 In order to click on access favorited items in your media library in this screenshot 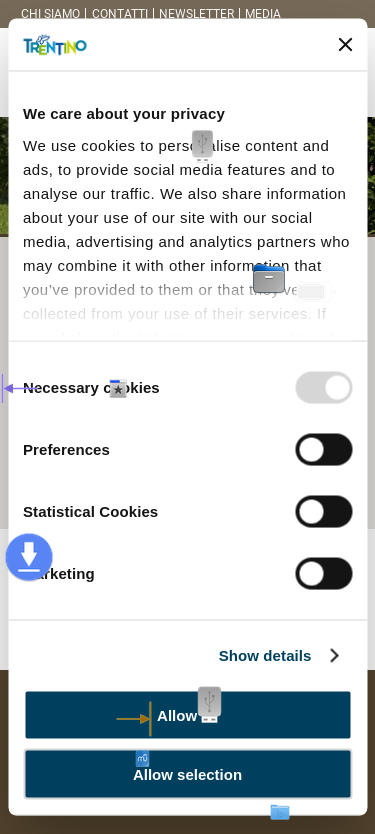, I will do `click(118, 388)`.